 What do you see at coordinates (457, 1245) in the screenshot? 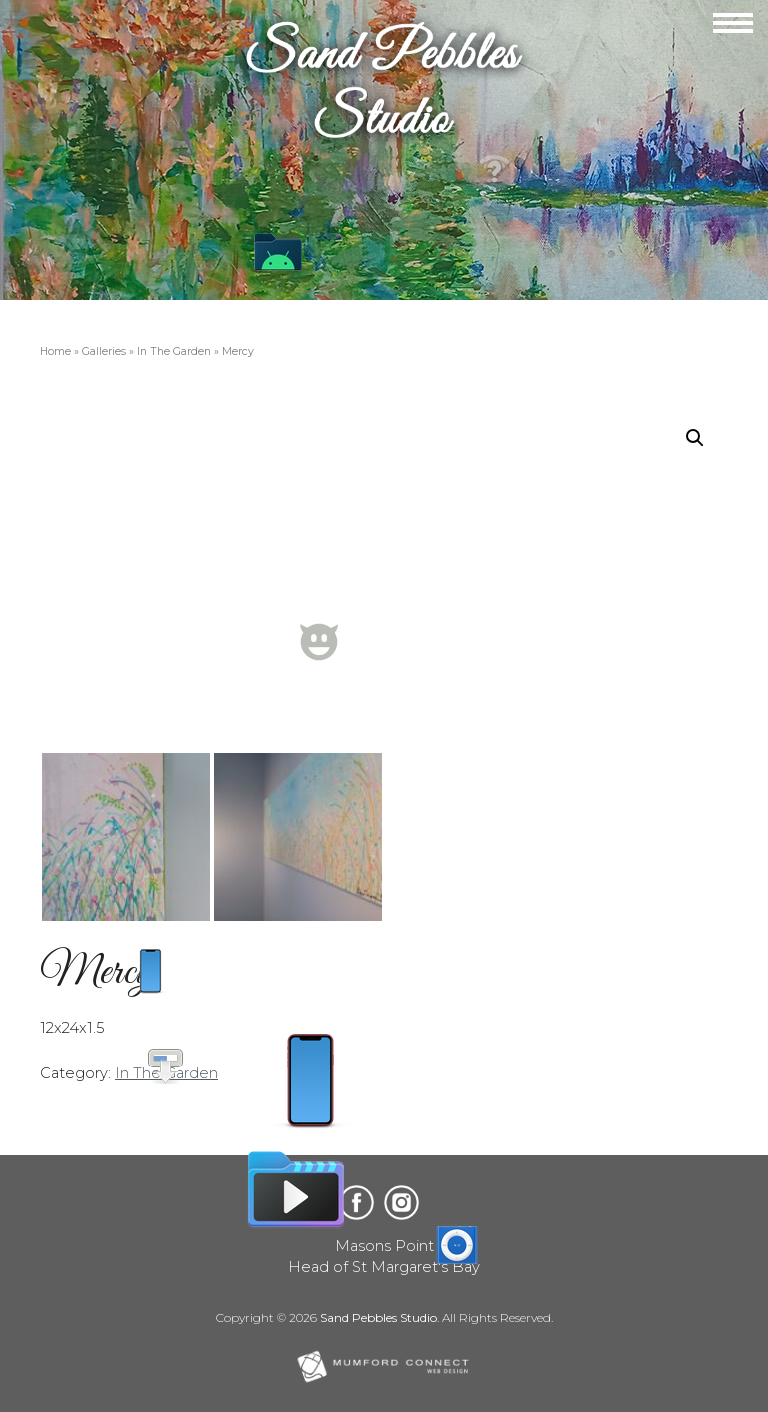
I see `iPod shuffle device connected` at bounding box center [457, 1245].